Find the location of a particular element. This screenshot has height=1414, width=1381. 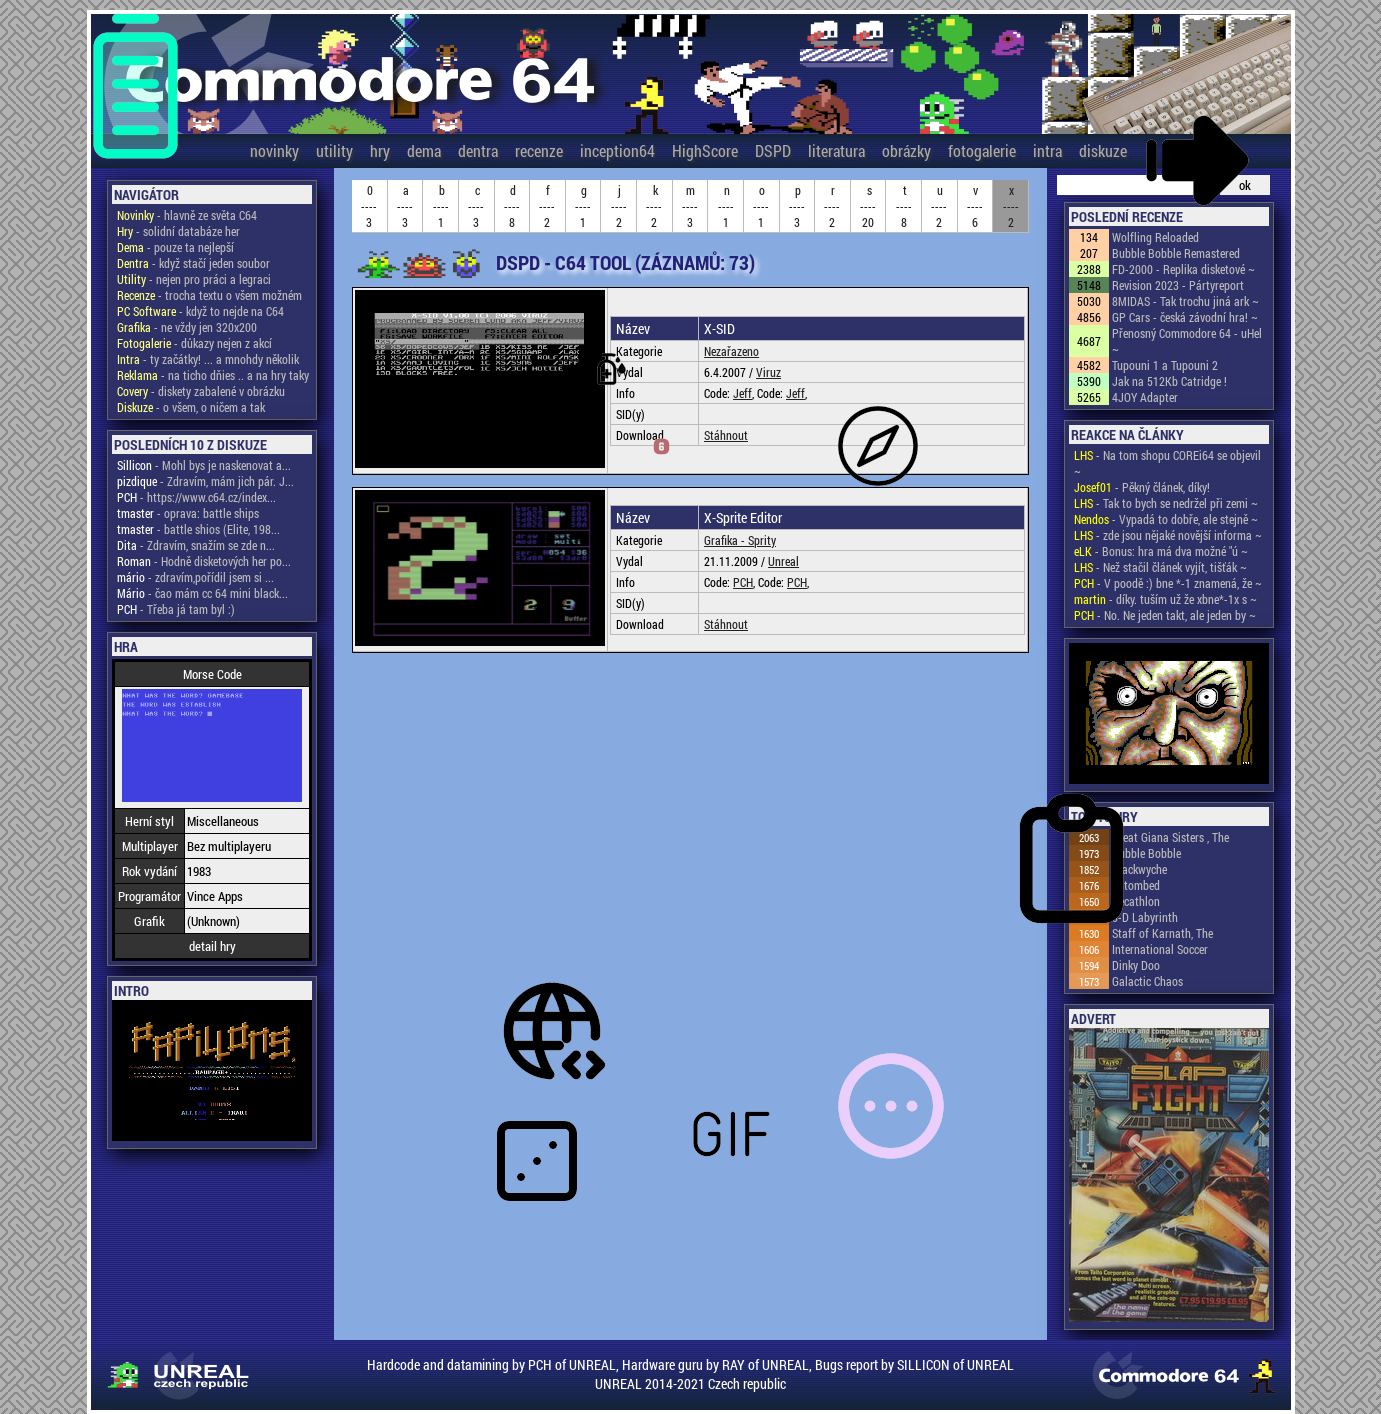

open more options menu is located at coordinates (891, 1106).